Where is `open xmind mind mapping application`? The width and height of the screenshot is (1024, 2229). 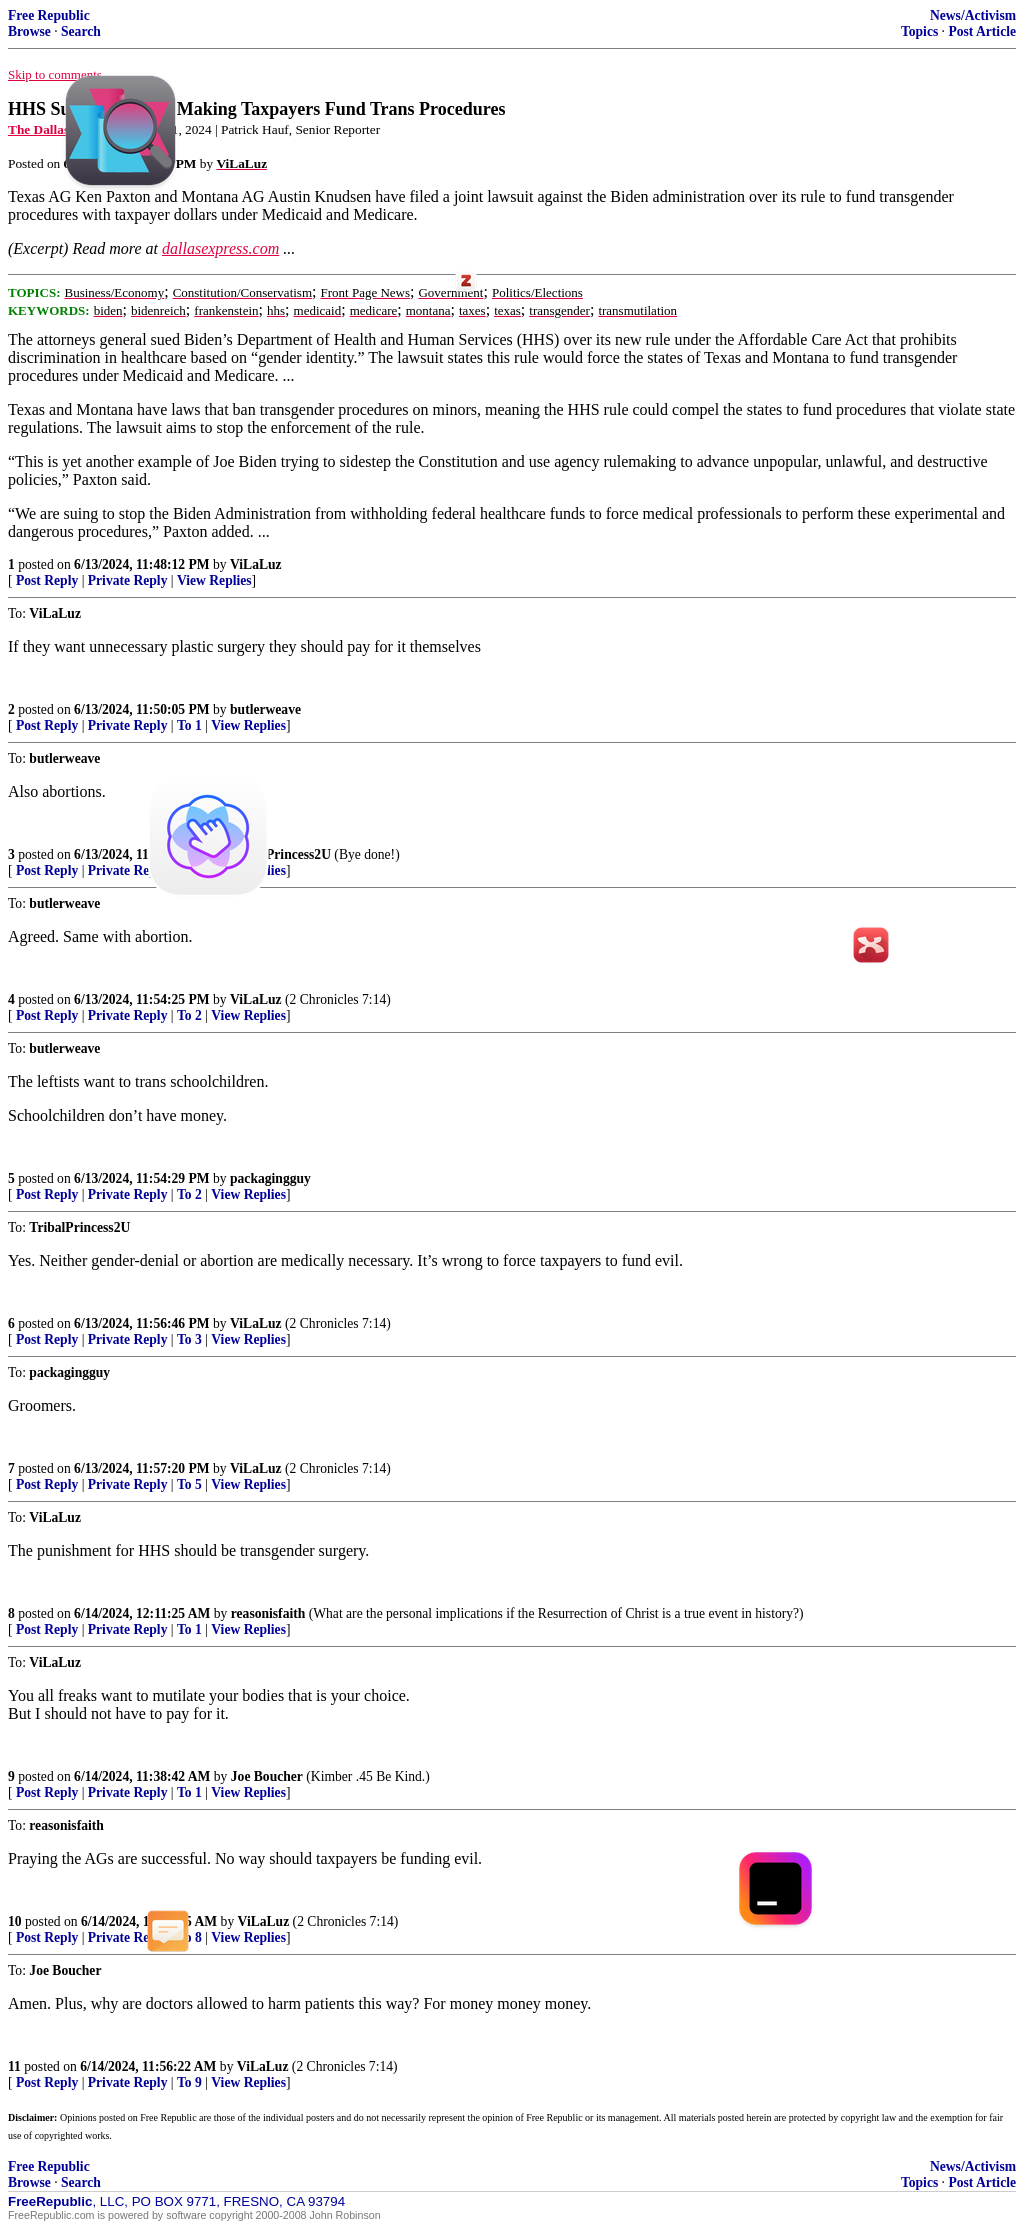 open xmind mind mapping application is located at coordinates (871, 945).